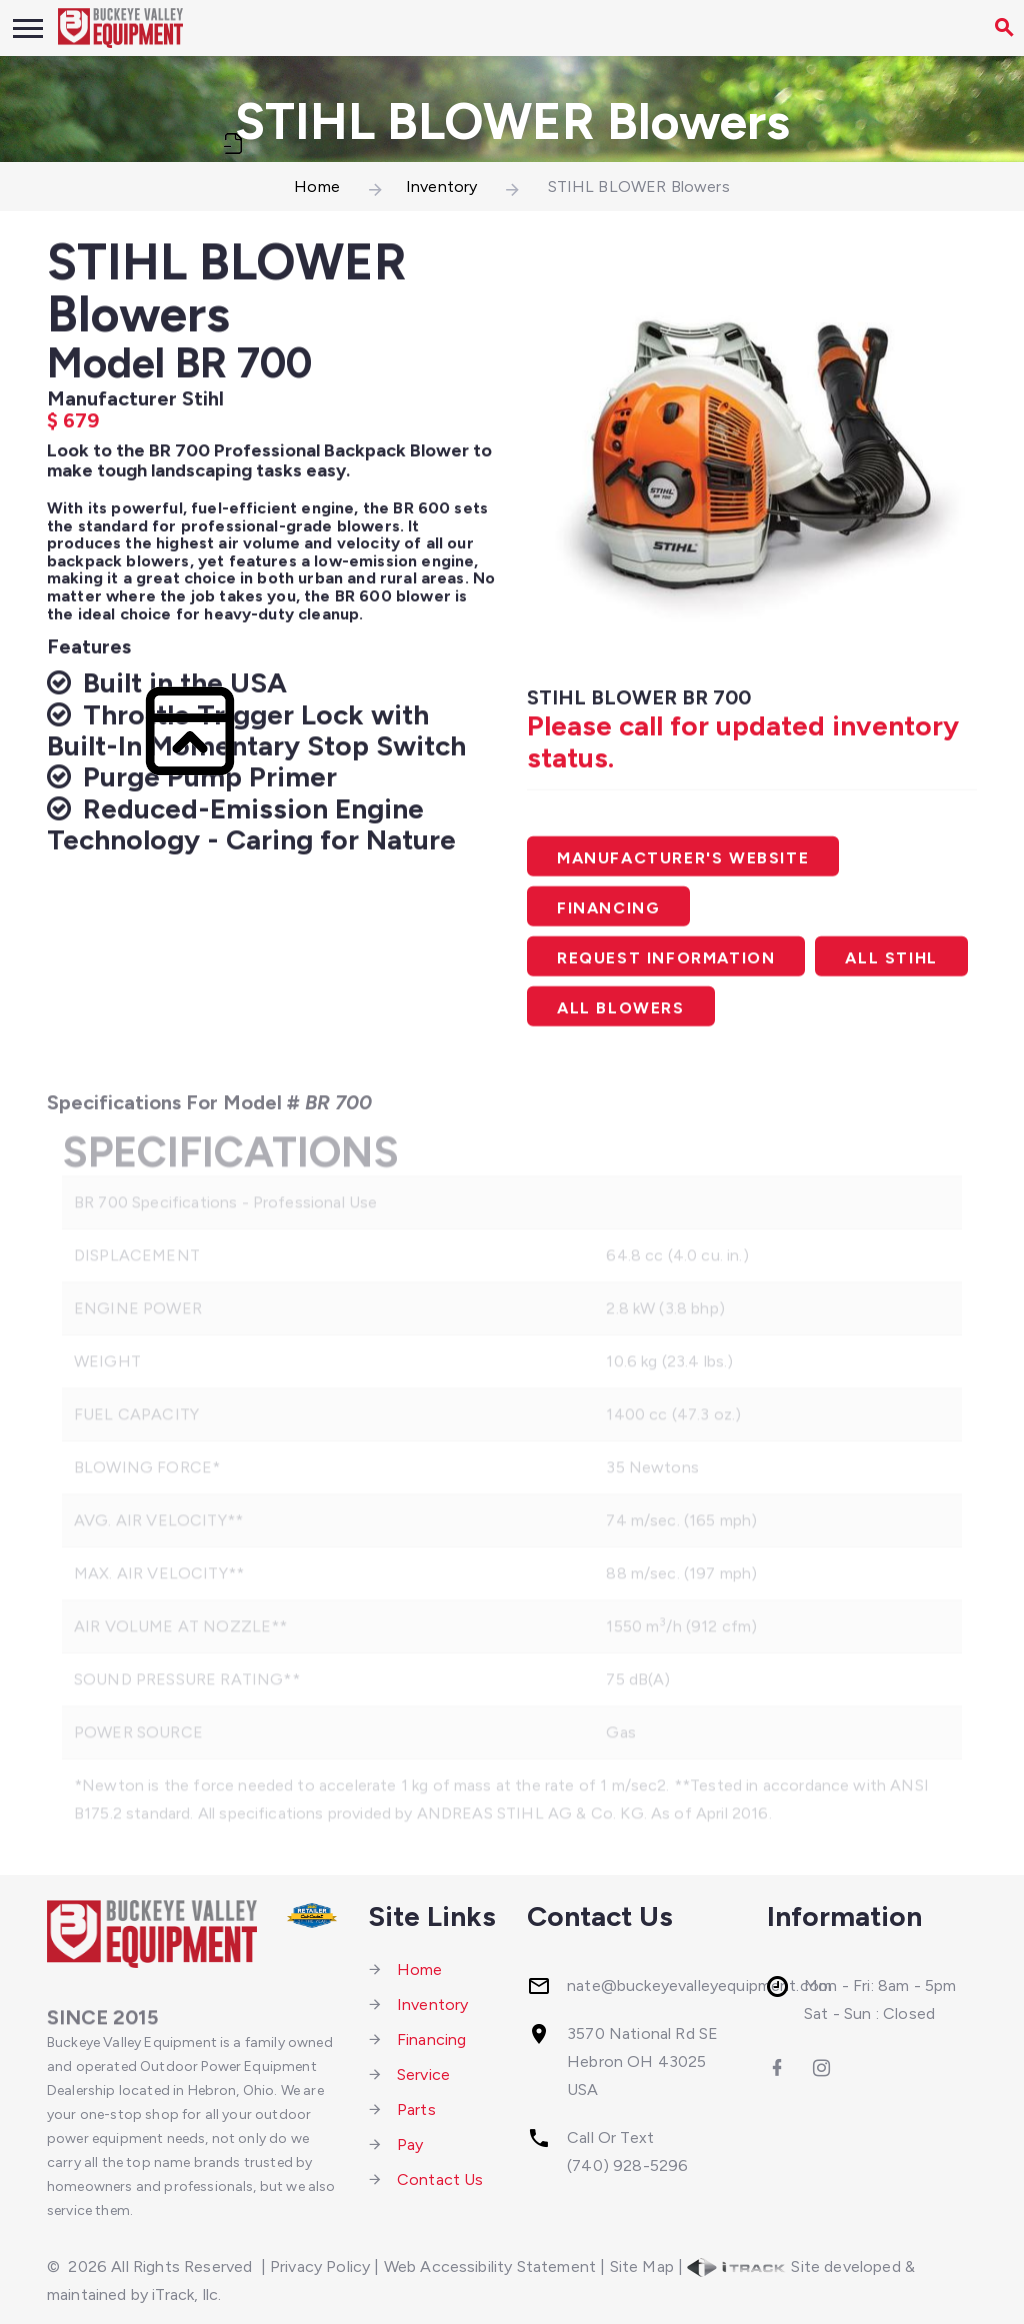  What do you see at coordinates (190, 731) in the screenshot?
I see `collapse top panel` at bounding box center [190, 731].